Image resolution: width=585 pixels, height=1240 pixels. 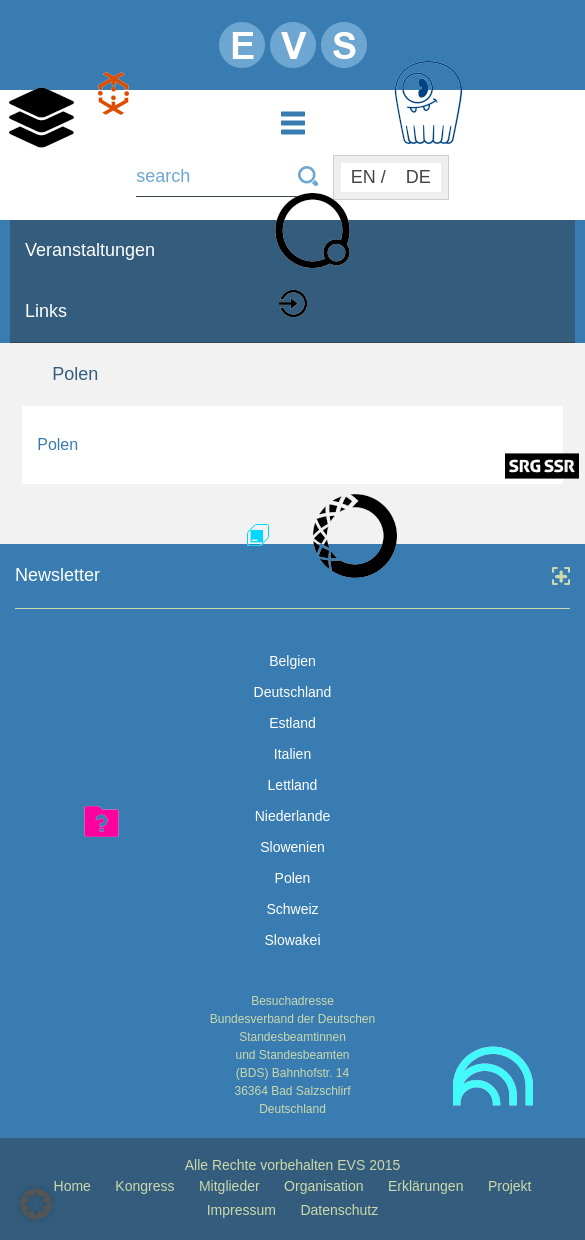 What do you see at coordinates (493, 1076) in the screenshot?
I see `open NotebookLM app` at bounding box center [493, 1076].